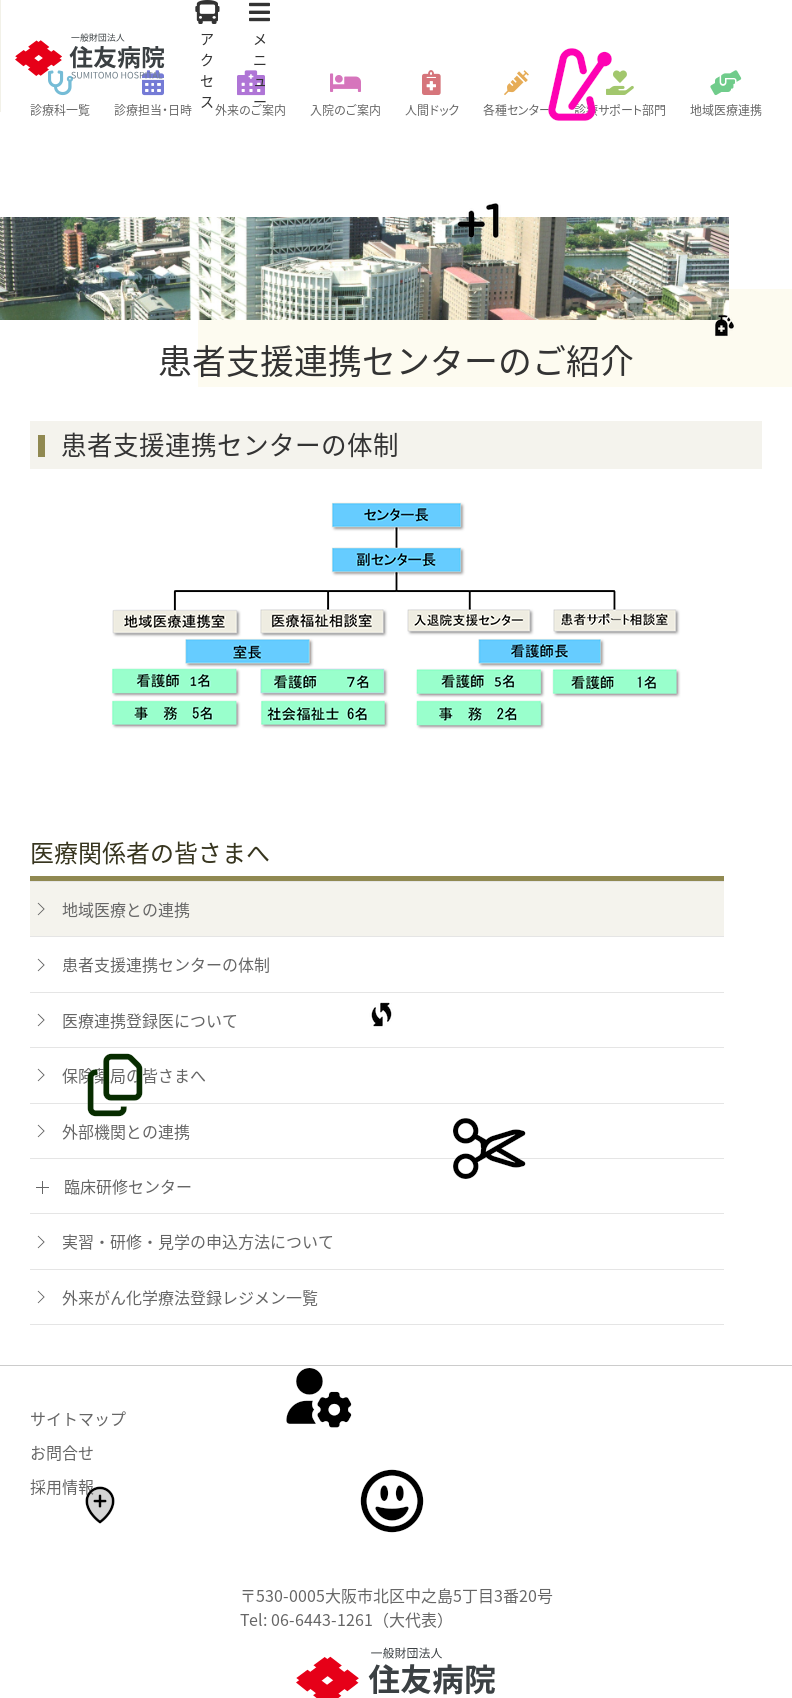 Image resolution: width=792 pixels, height=1698 pixels. I want to click on add a new location pin, so click(100, 1505).